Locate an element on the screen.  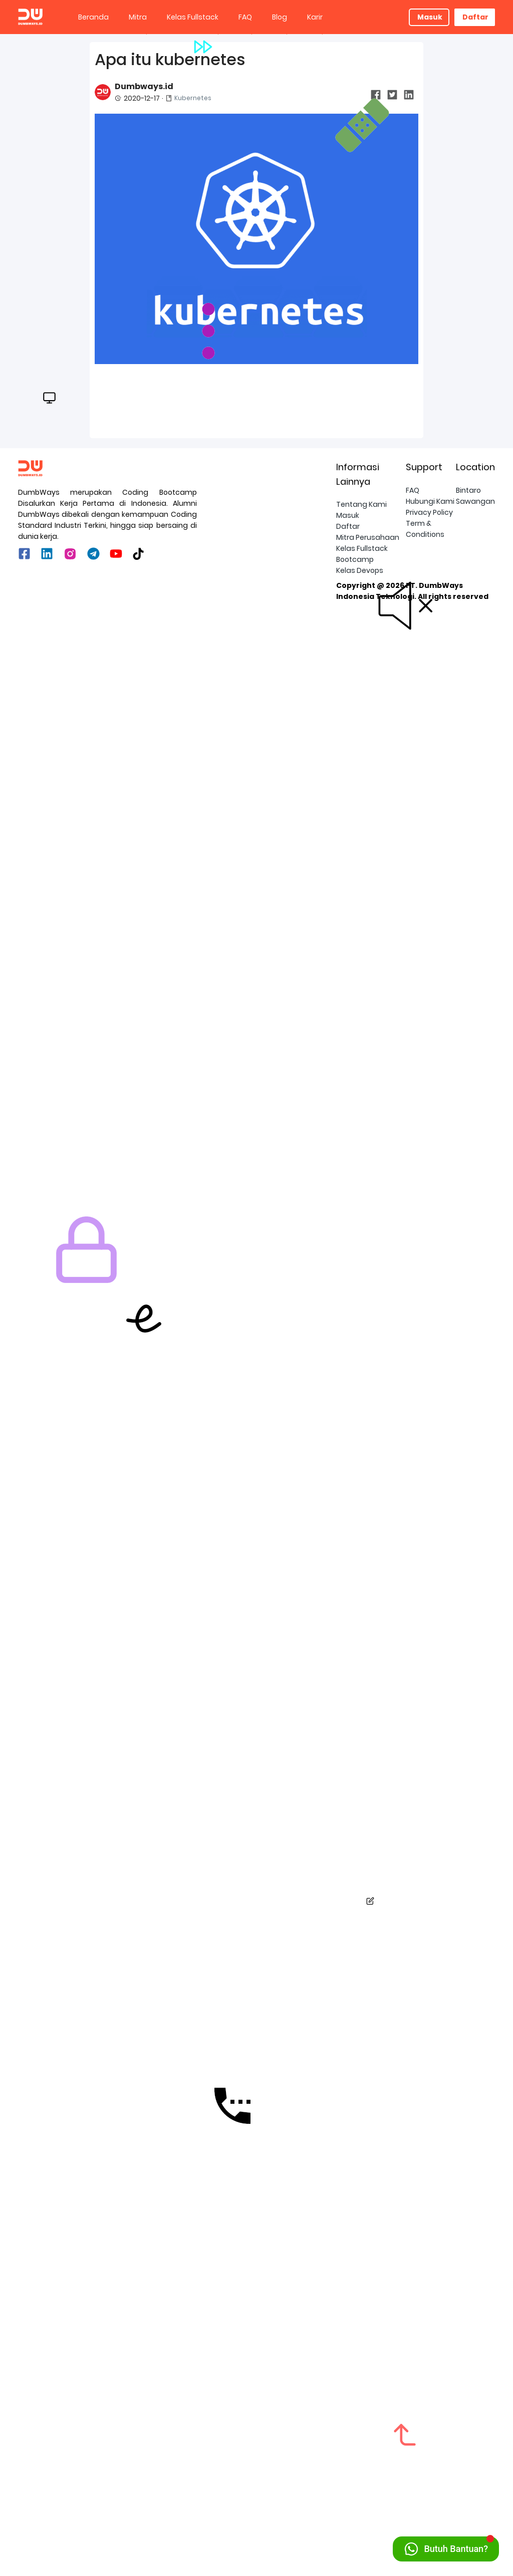
open additional options menu is located at coordinates (208, 331).